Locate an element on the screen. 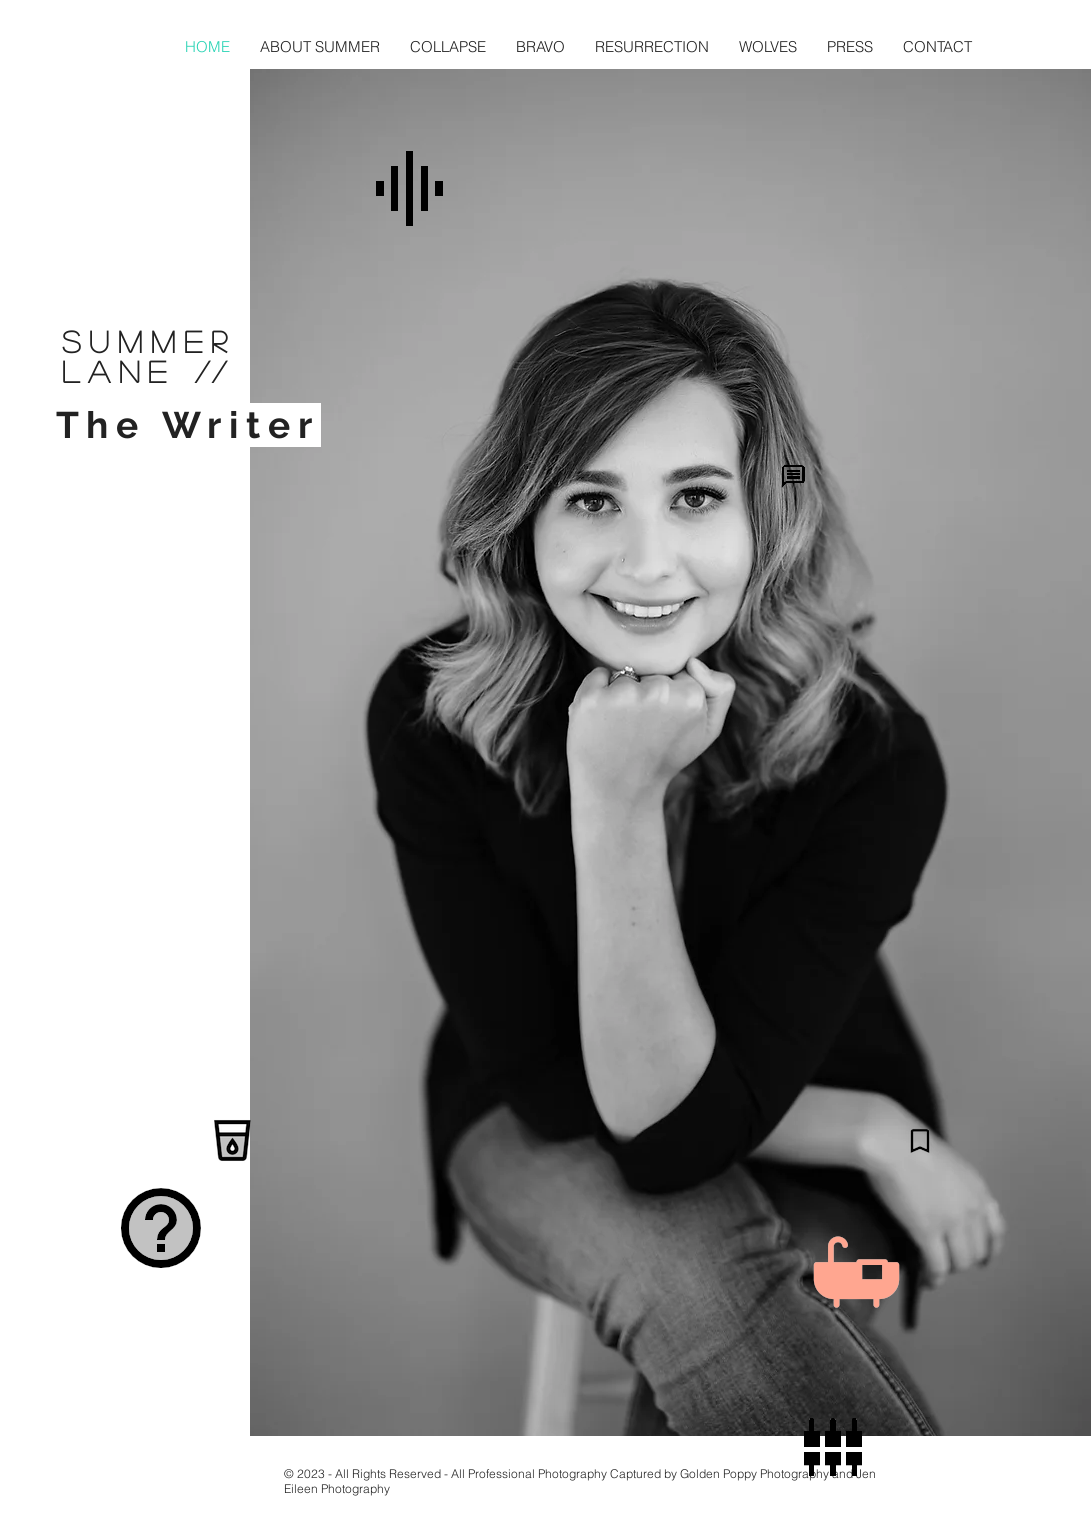 This screenshot has height=1524, width=1091. open messaging or chat is located at coordinates (793, 476).